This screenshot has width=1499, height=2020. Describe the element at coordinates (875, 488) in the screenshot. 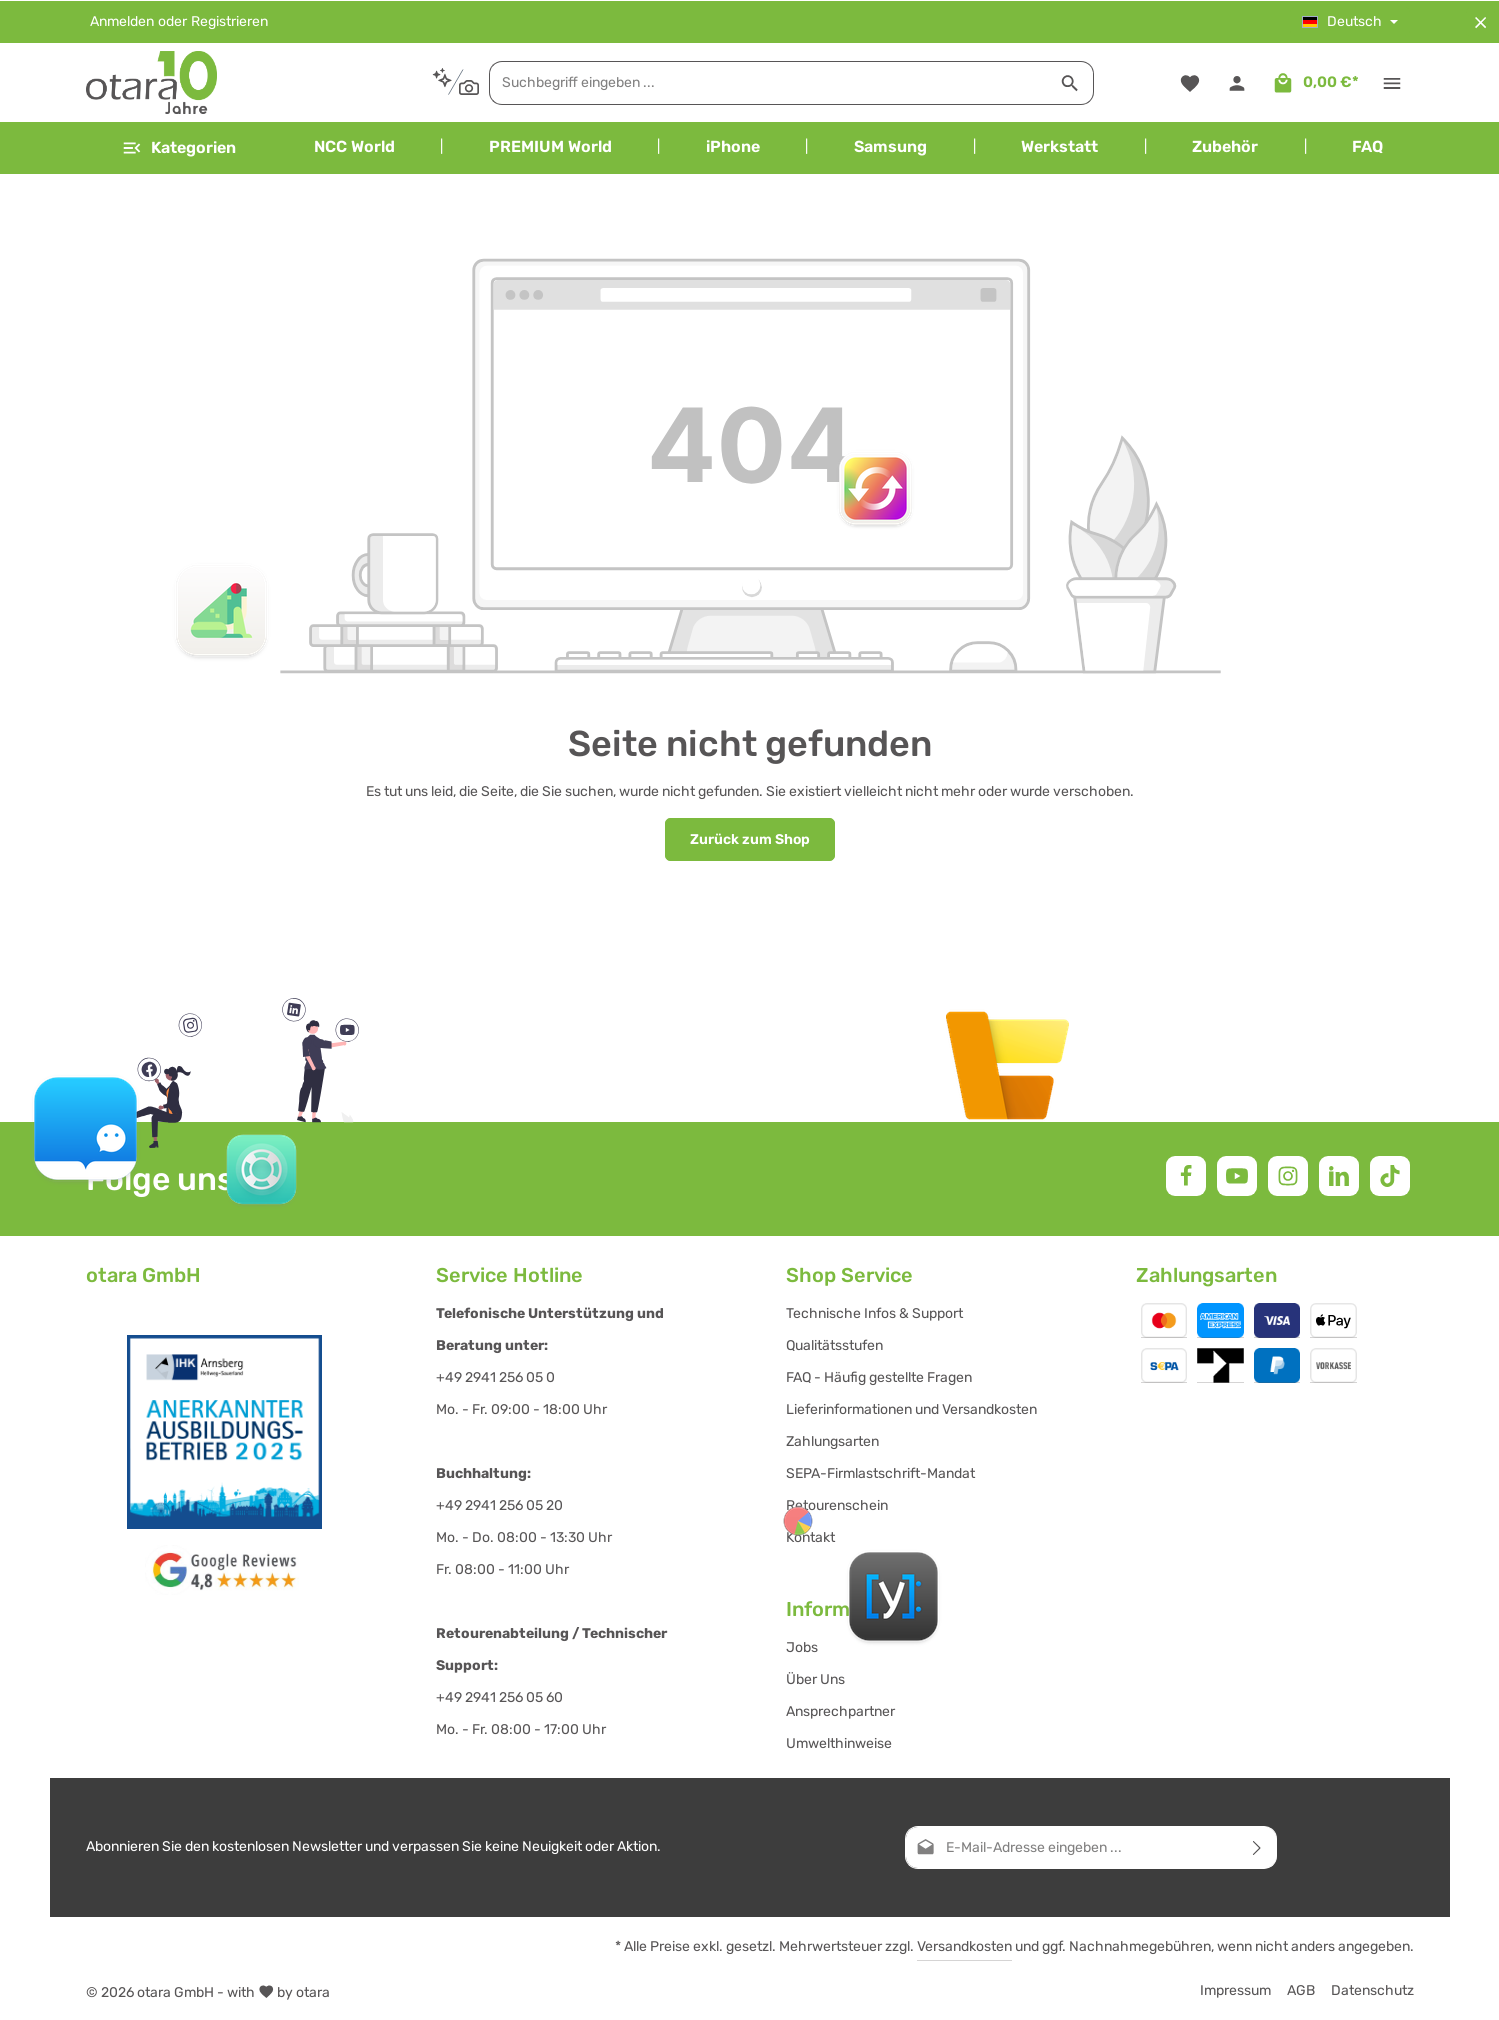

I see `open switcheroo image converter app` at that location.